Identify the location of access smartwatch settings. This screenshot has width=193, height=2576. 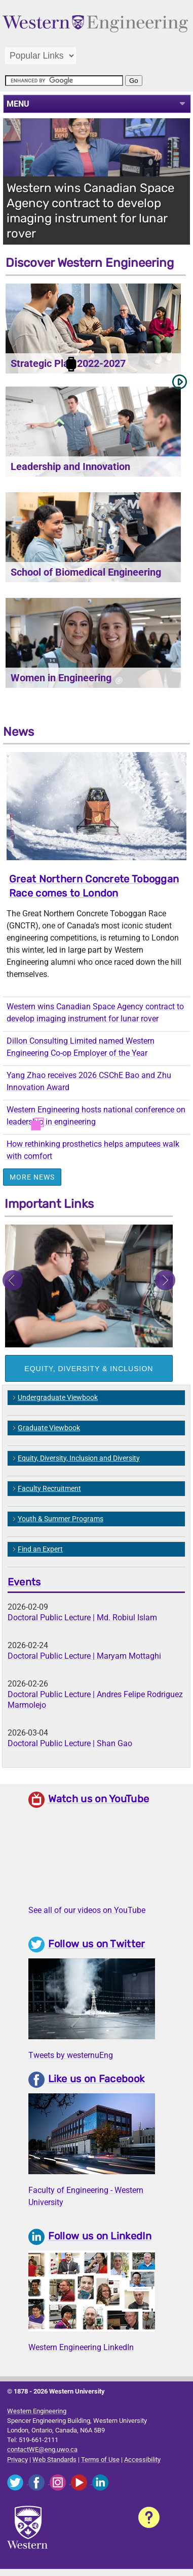
(71, 364).